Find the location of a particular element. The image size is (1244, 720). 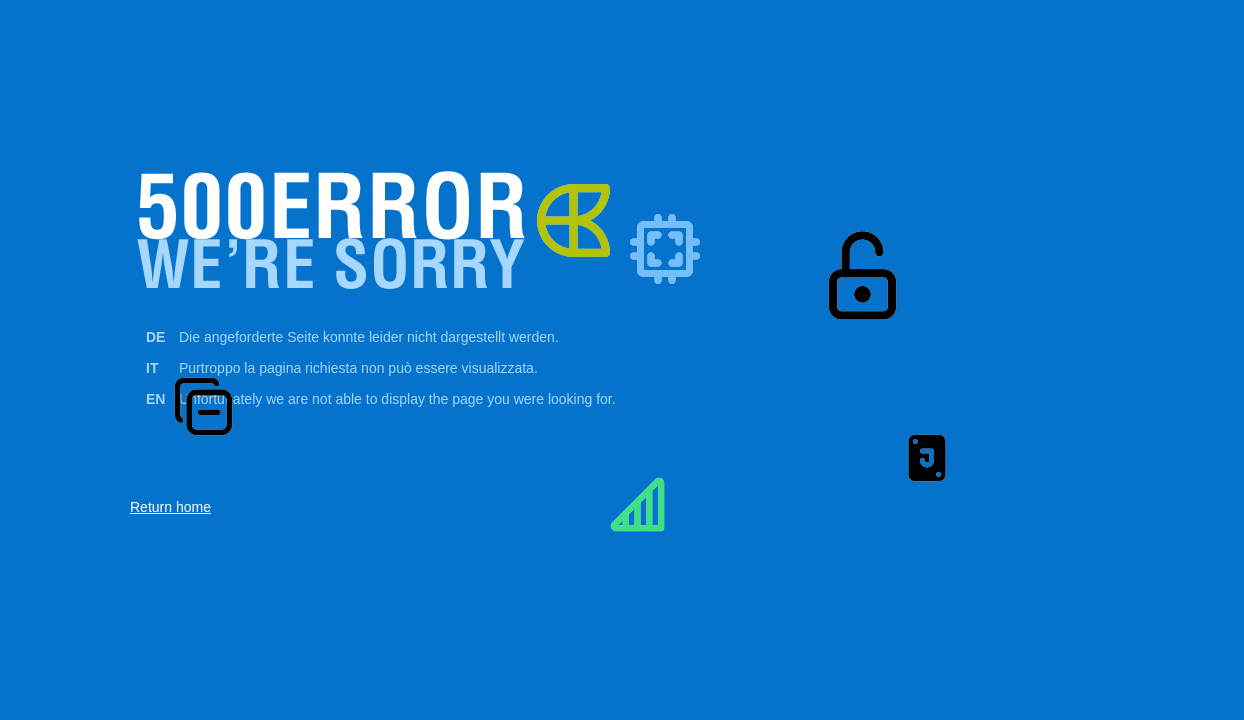

indicates full cellular signal strength is located at coordinates (637, 504).